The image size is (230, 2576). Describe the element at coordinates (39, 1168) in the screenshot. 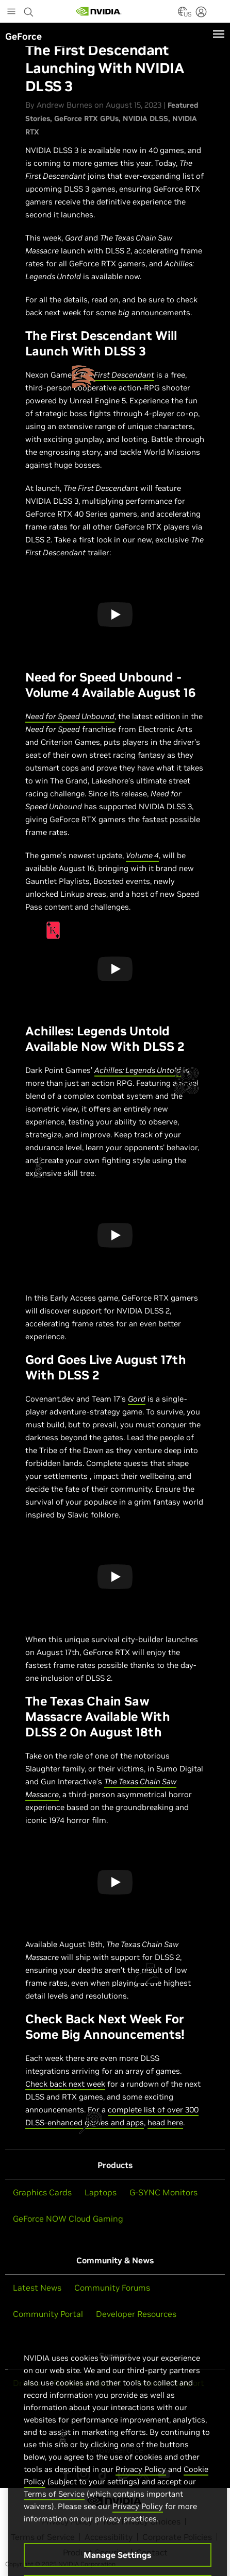

I see `access oil drilling or extraction features` at that location.